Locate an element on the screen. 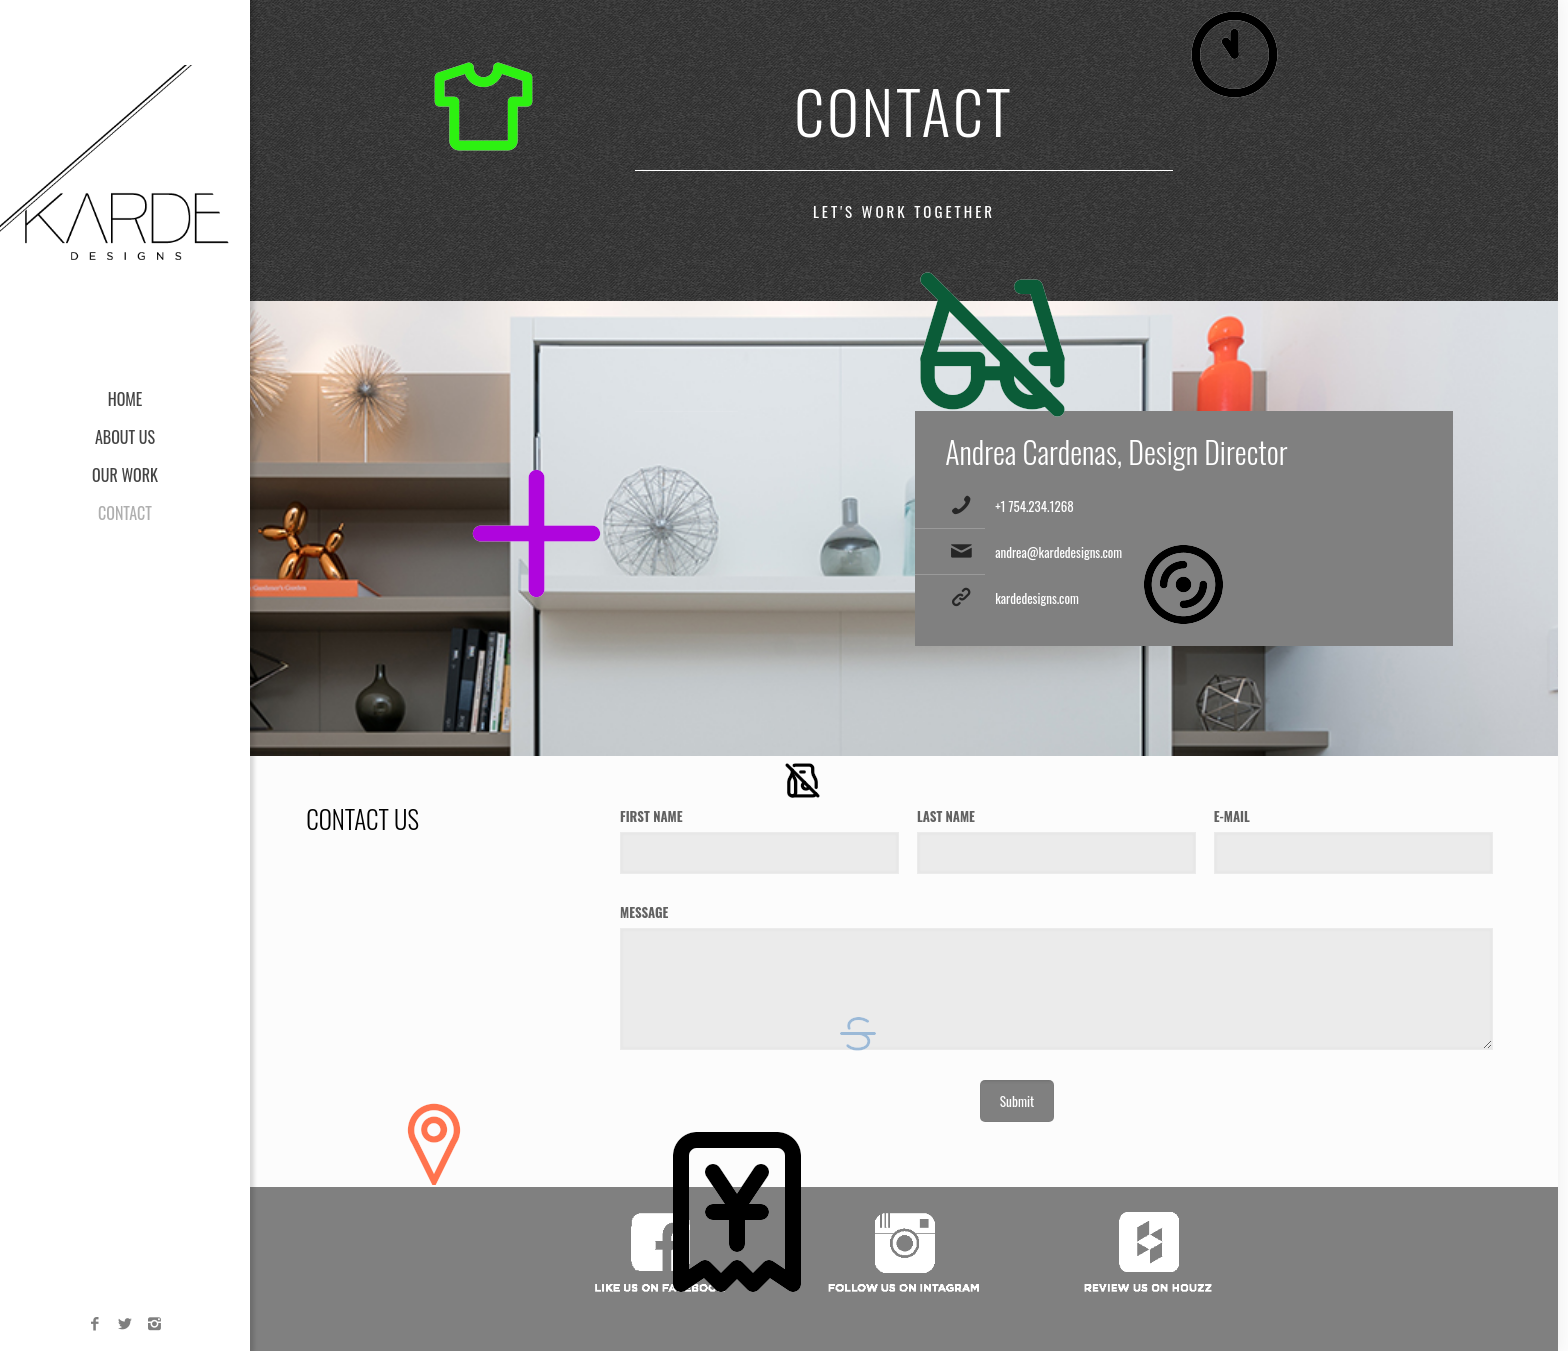 This screenshot has height=1351, width=1568. view or set your current location is located at coordinates (434, 1146).